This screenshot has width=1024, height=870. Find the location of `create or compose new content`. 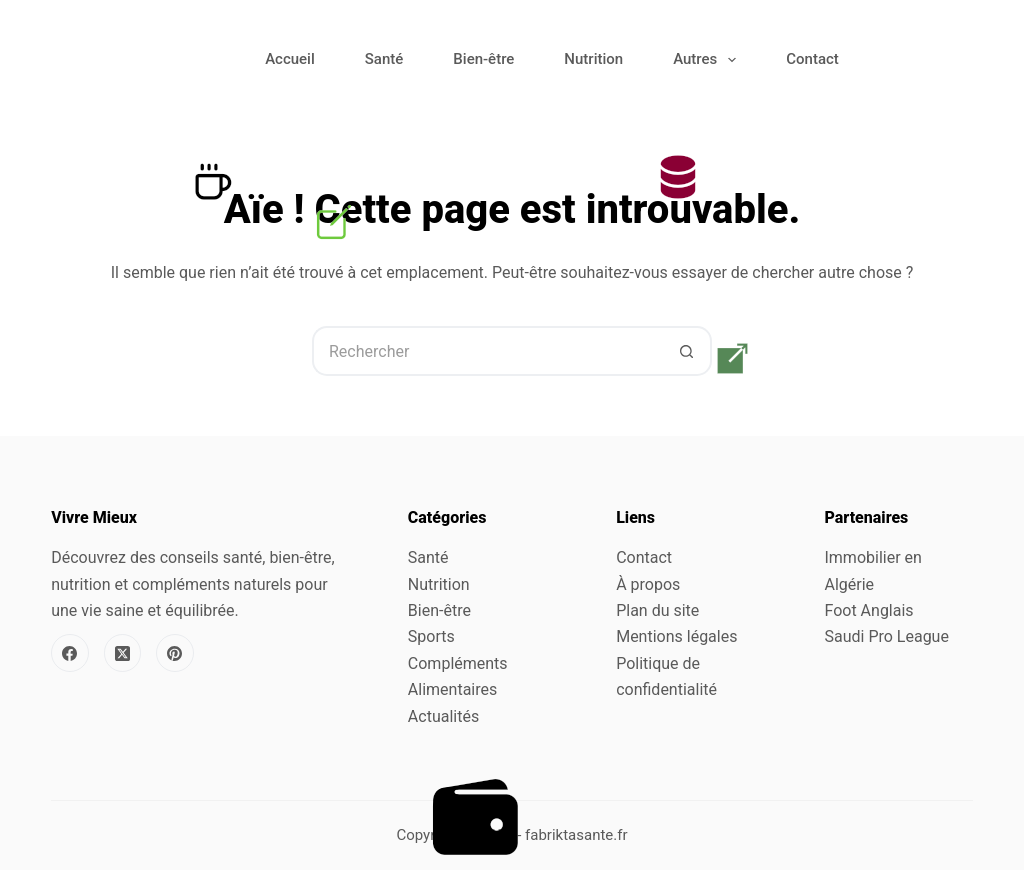

create or compose new content is located at coordinates (334, 222).